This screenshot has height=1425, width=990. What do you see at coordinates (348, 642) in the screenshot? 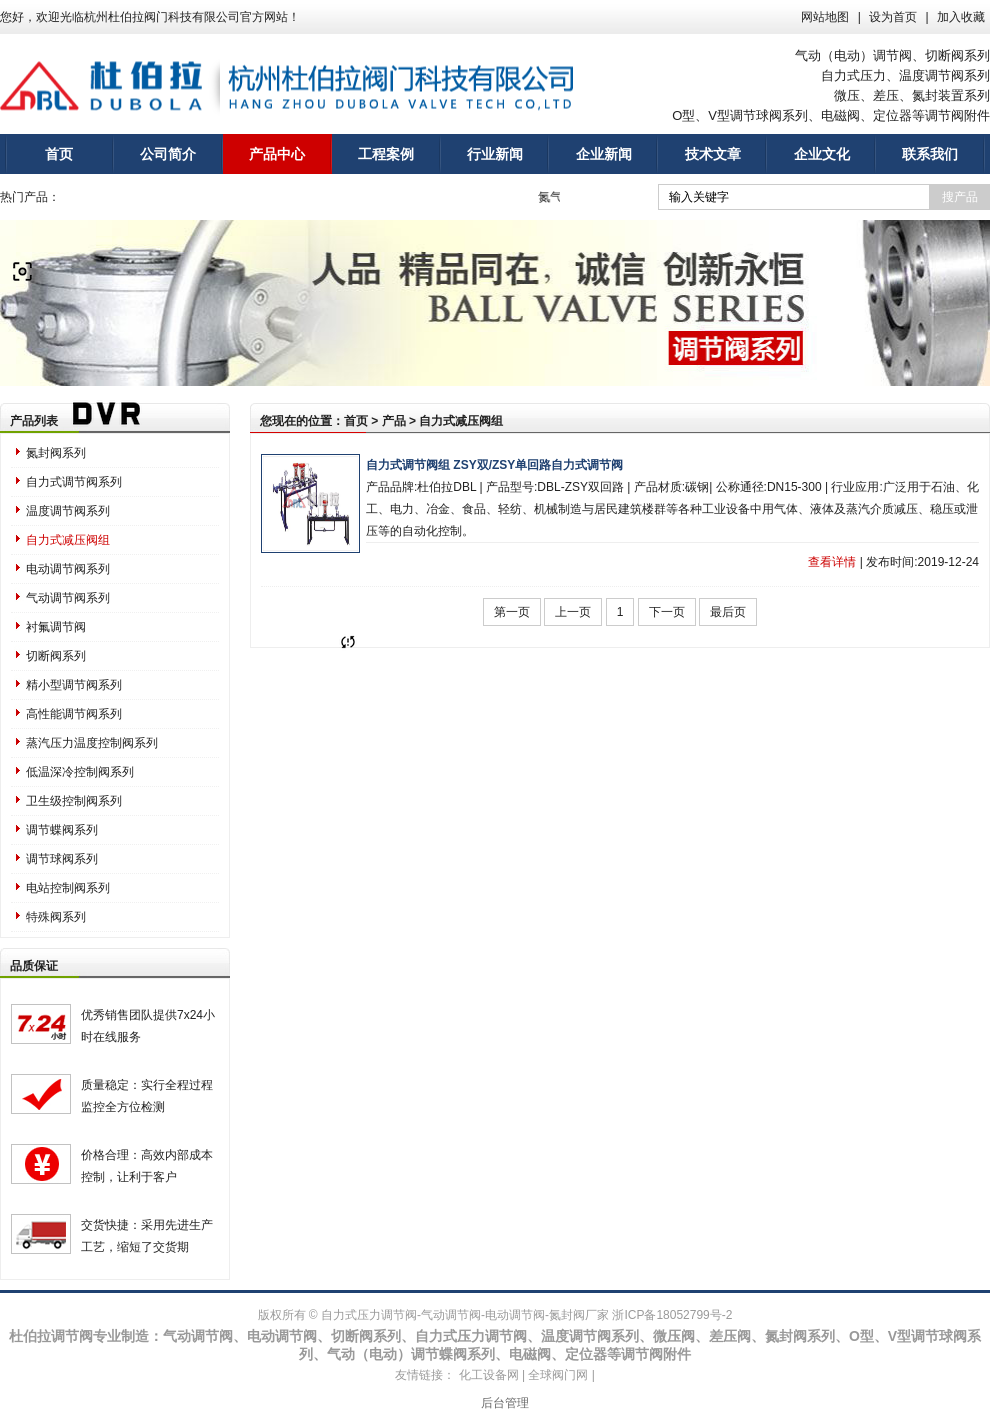
I see `indicates a sync error or failure` at bounding box center [348, 642].